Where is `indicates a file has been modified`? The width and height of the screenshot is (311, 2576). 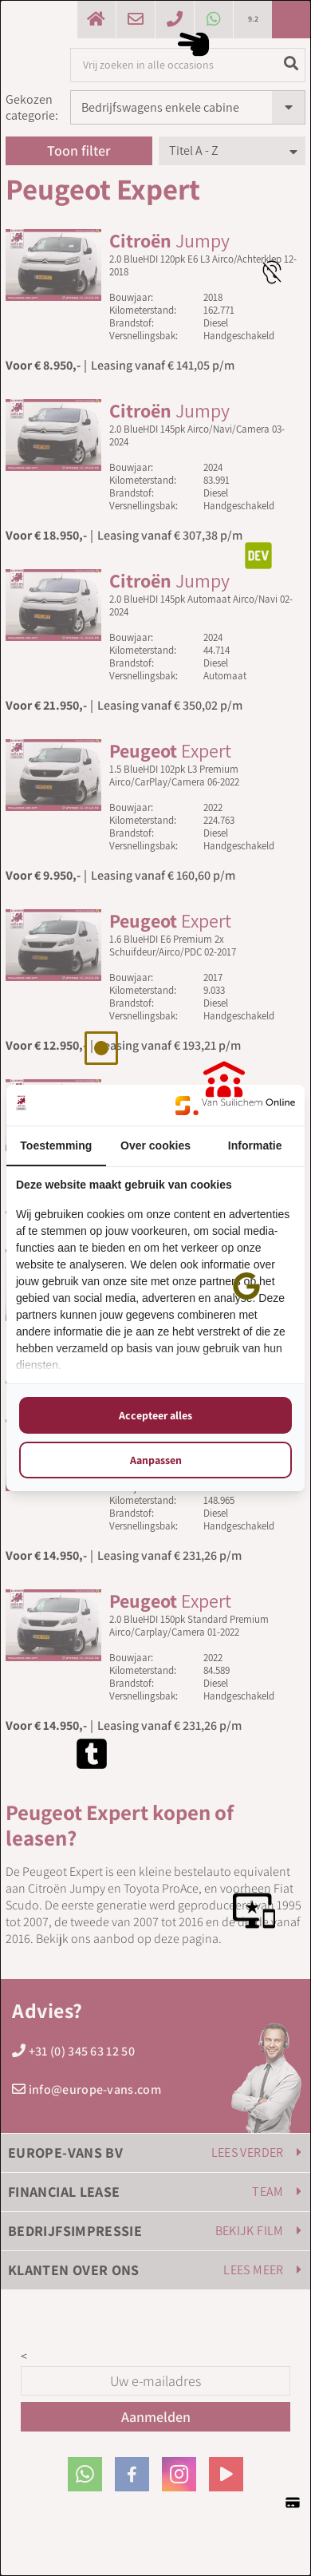 indicates a file has been modified is located at coordinates (101, 1048).